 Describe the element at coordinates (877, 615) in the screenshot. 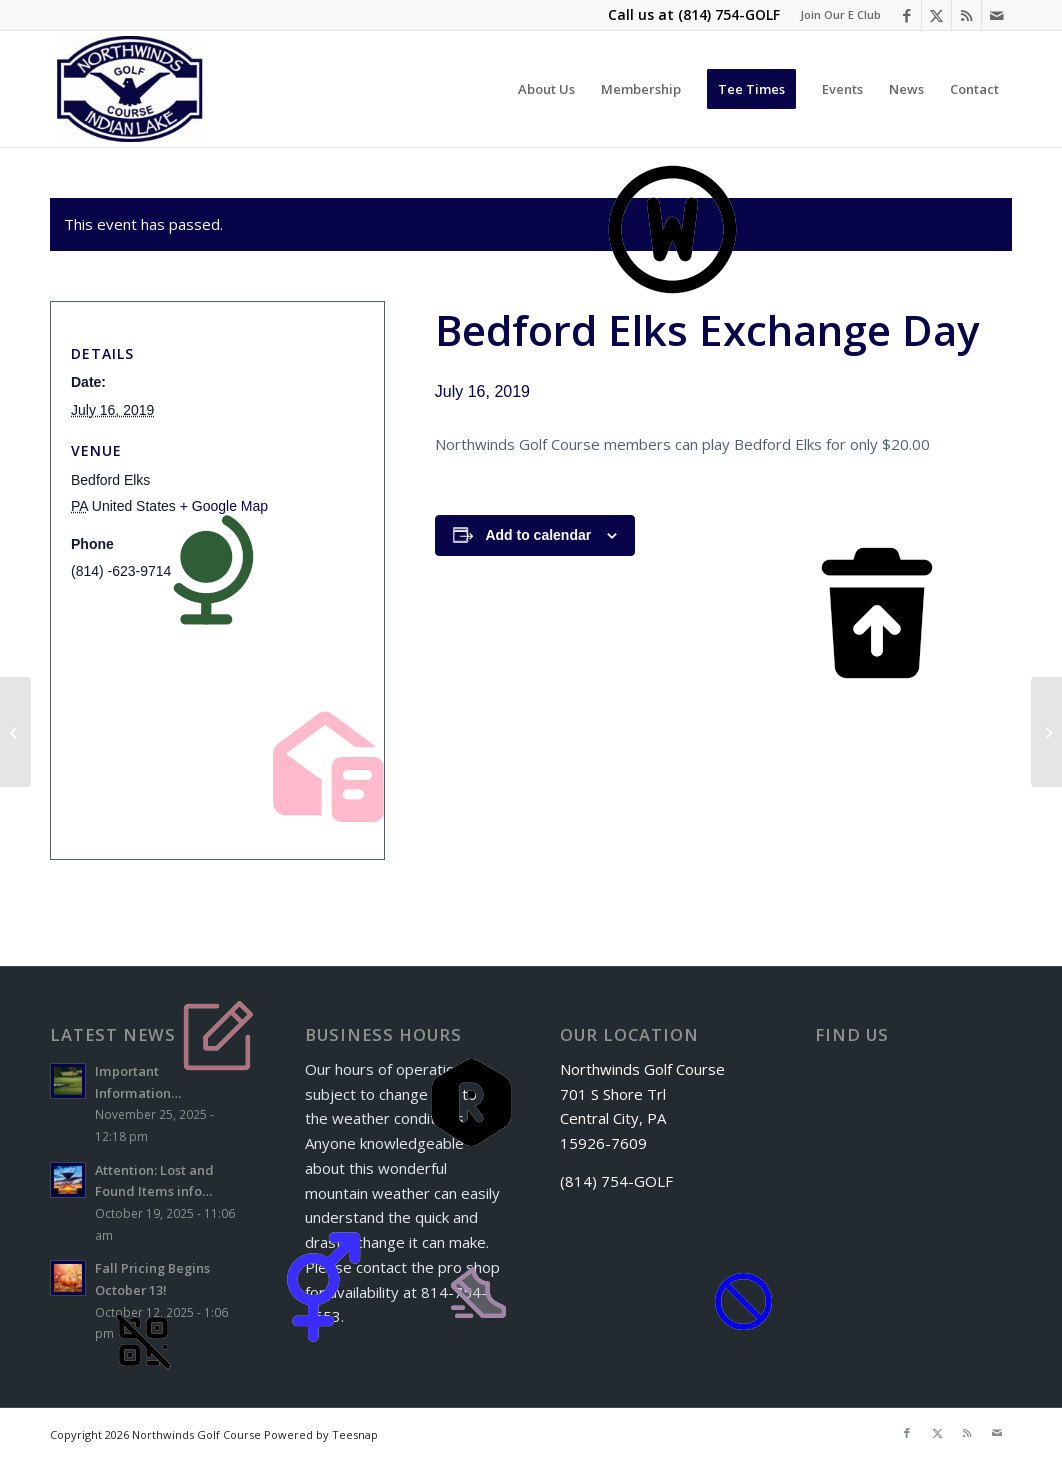

I see `restore a deleted item from trash` at that location.